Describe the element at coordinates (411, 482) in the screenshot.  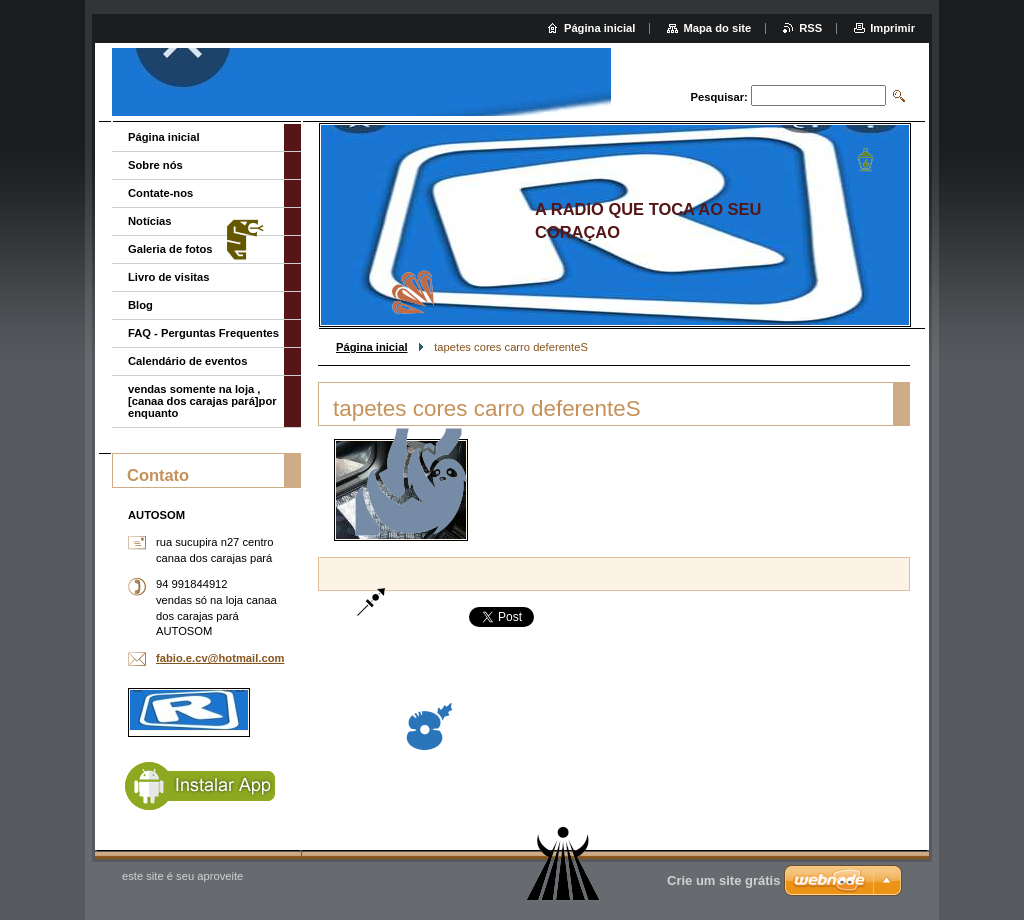
I see `sloth character or mascot icon` at that location.